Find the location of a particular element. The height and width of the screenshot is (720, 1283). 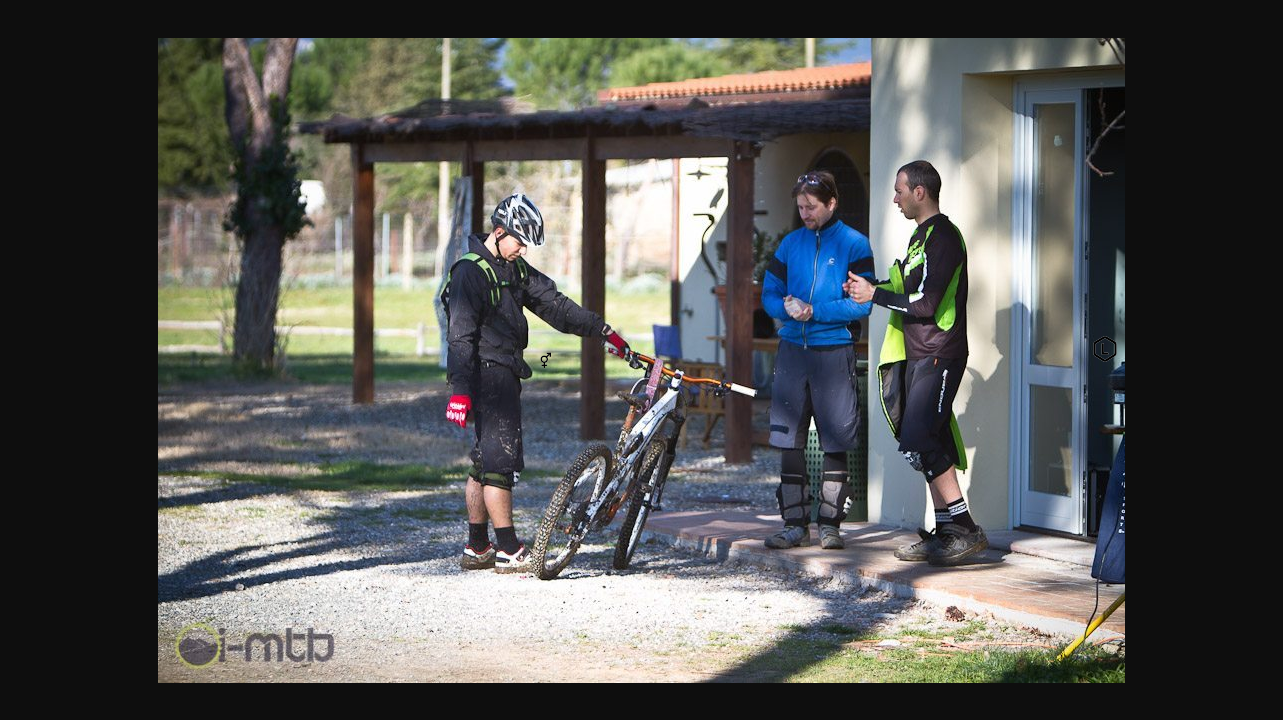

select bigender identity option is located at coordinates (545, 360).